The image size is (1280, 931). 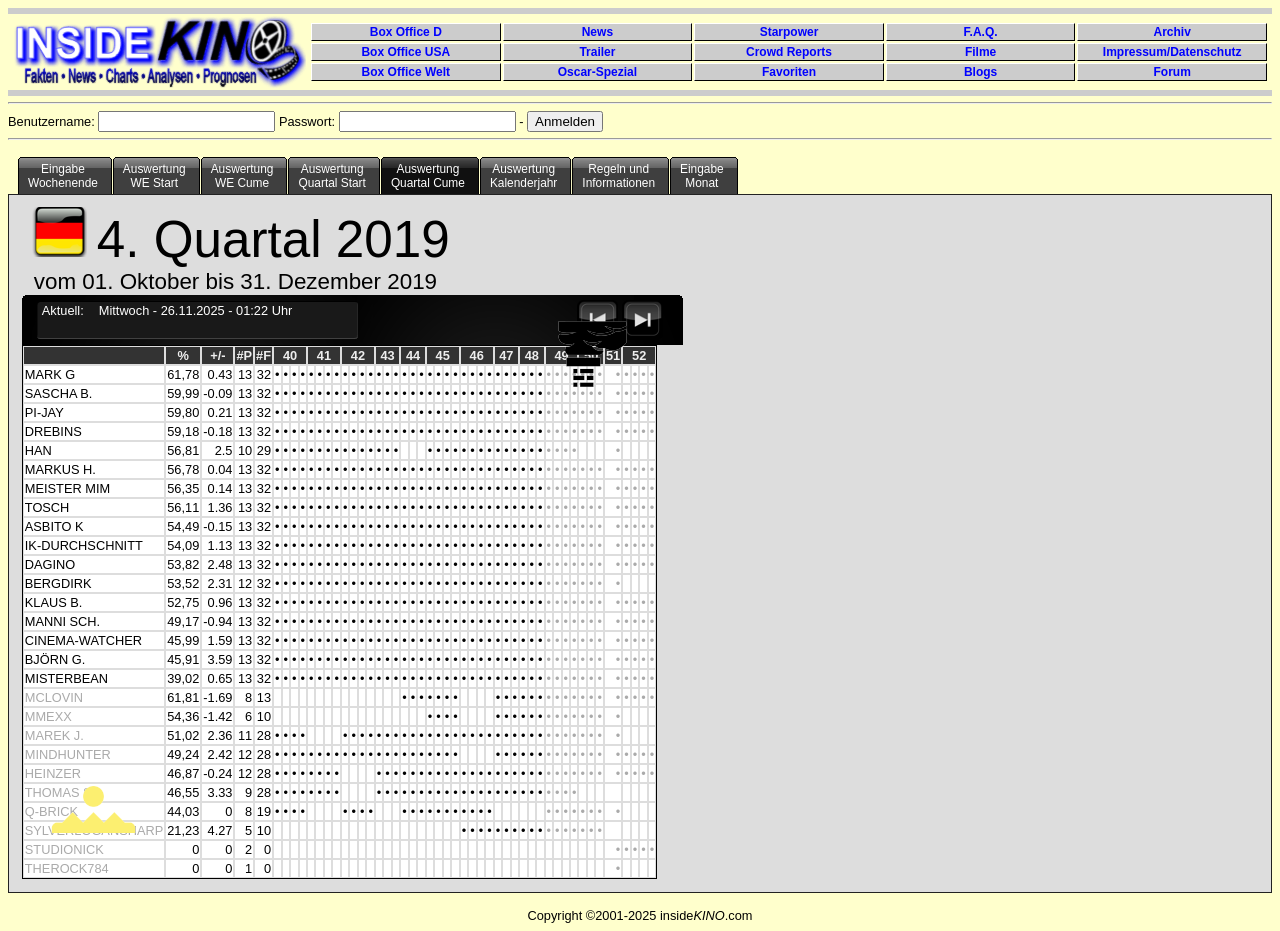 What do you see at coordinates (93, 809) in the screenshot?
I see `indicates a desert or Egyptian-themed level` at bounding box center [93, 809].